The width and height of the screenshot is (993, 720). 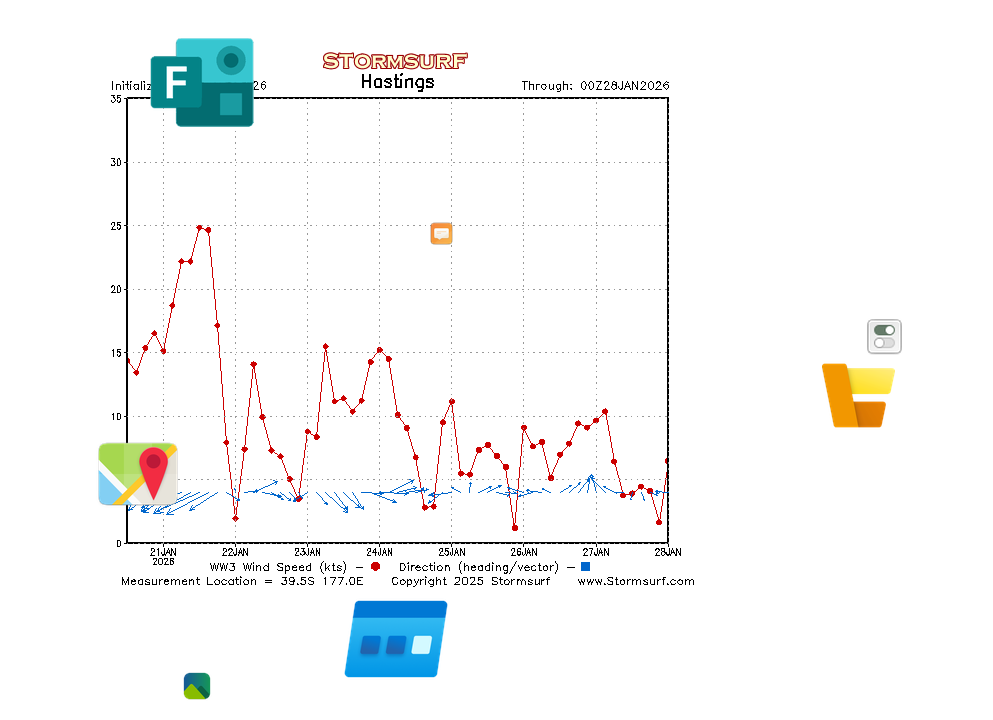 I want to click on open microsoft forms app, so click(x=202, y=83).